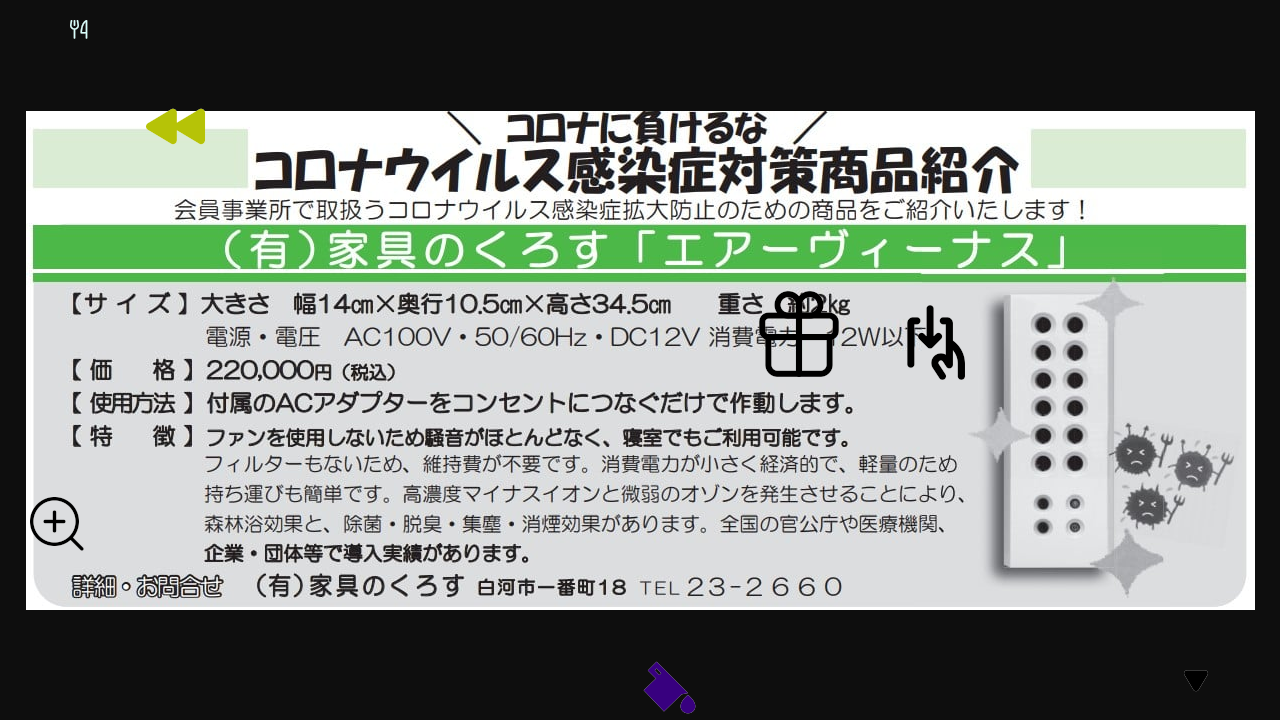 The image size is (1280, 720). What do you see at coordinates (669, 687) in the screenshot?
I see `fill an area with color` at bounding box center [669, 687].